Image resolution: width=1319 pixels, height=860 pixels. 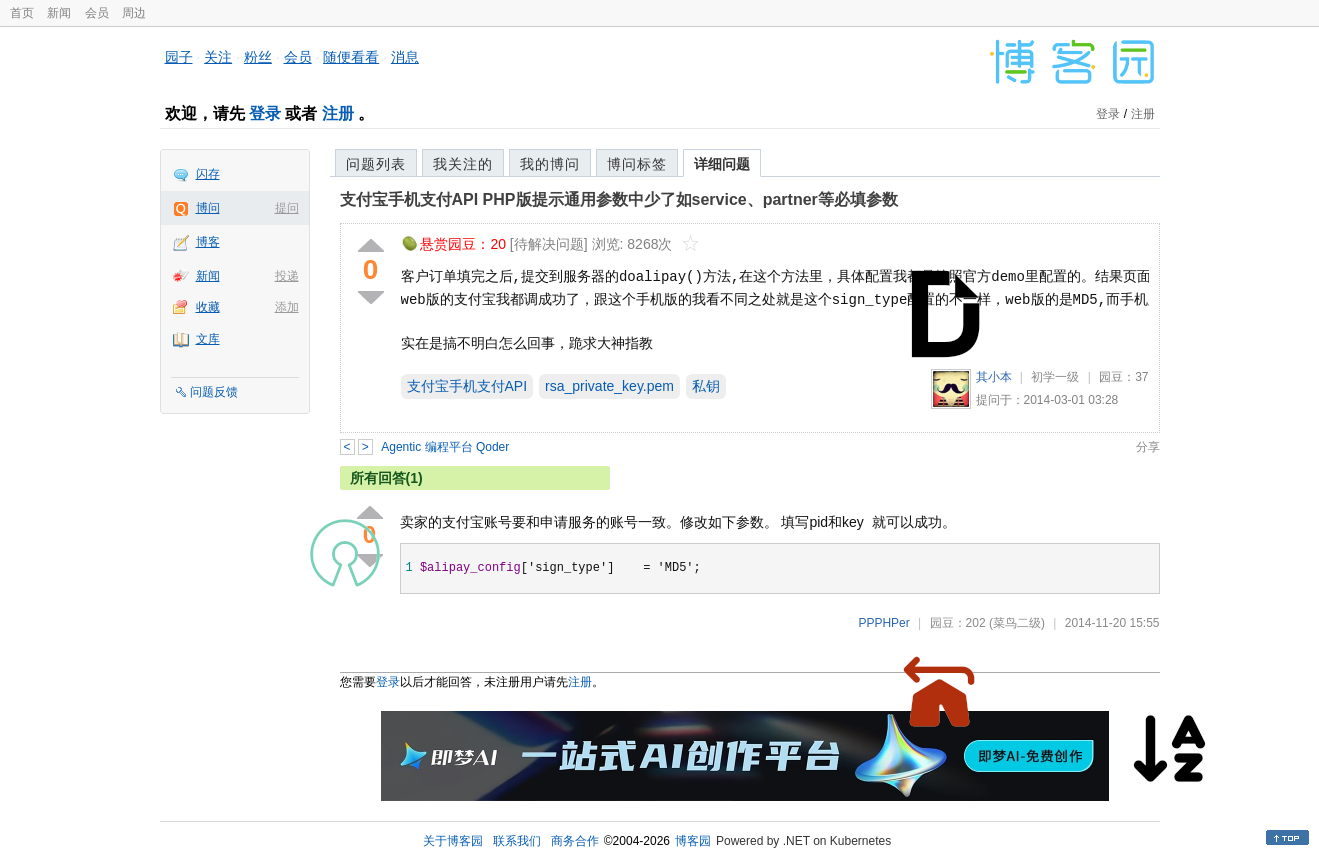 I want to click on sort items alphabetically from A to Z, so click(x=1169, y=748).